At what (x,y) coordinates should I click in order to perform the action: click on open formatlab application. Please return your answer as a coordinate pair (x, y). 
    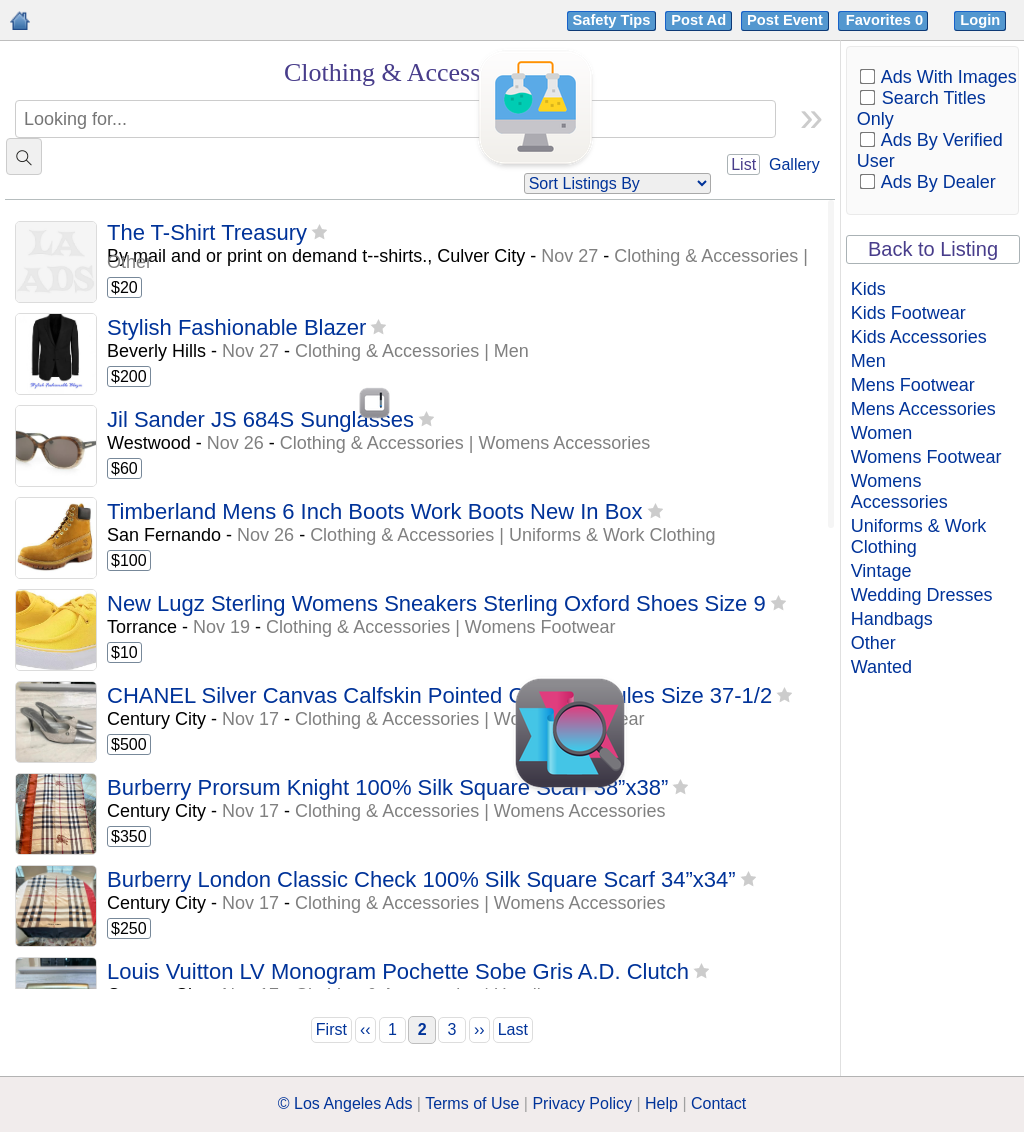
    Looking at the image, I should click on (535, 107).